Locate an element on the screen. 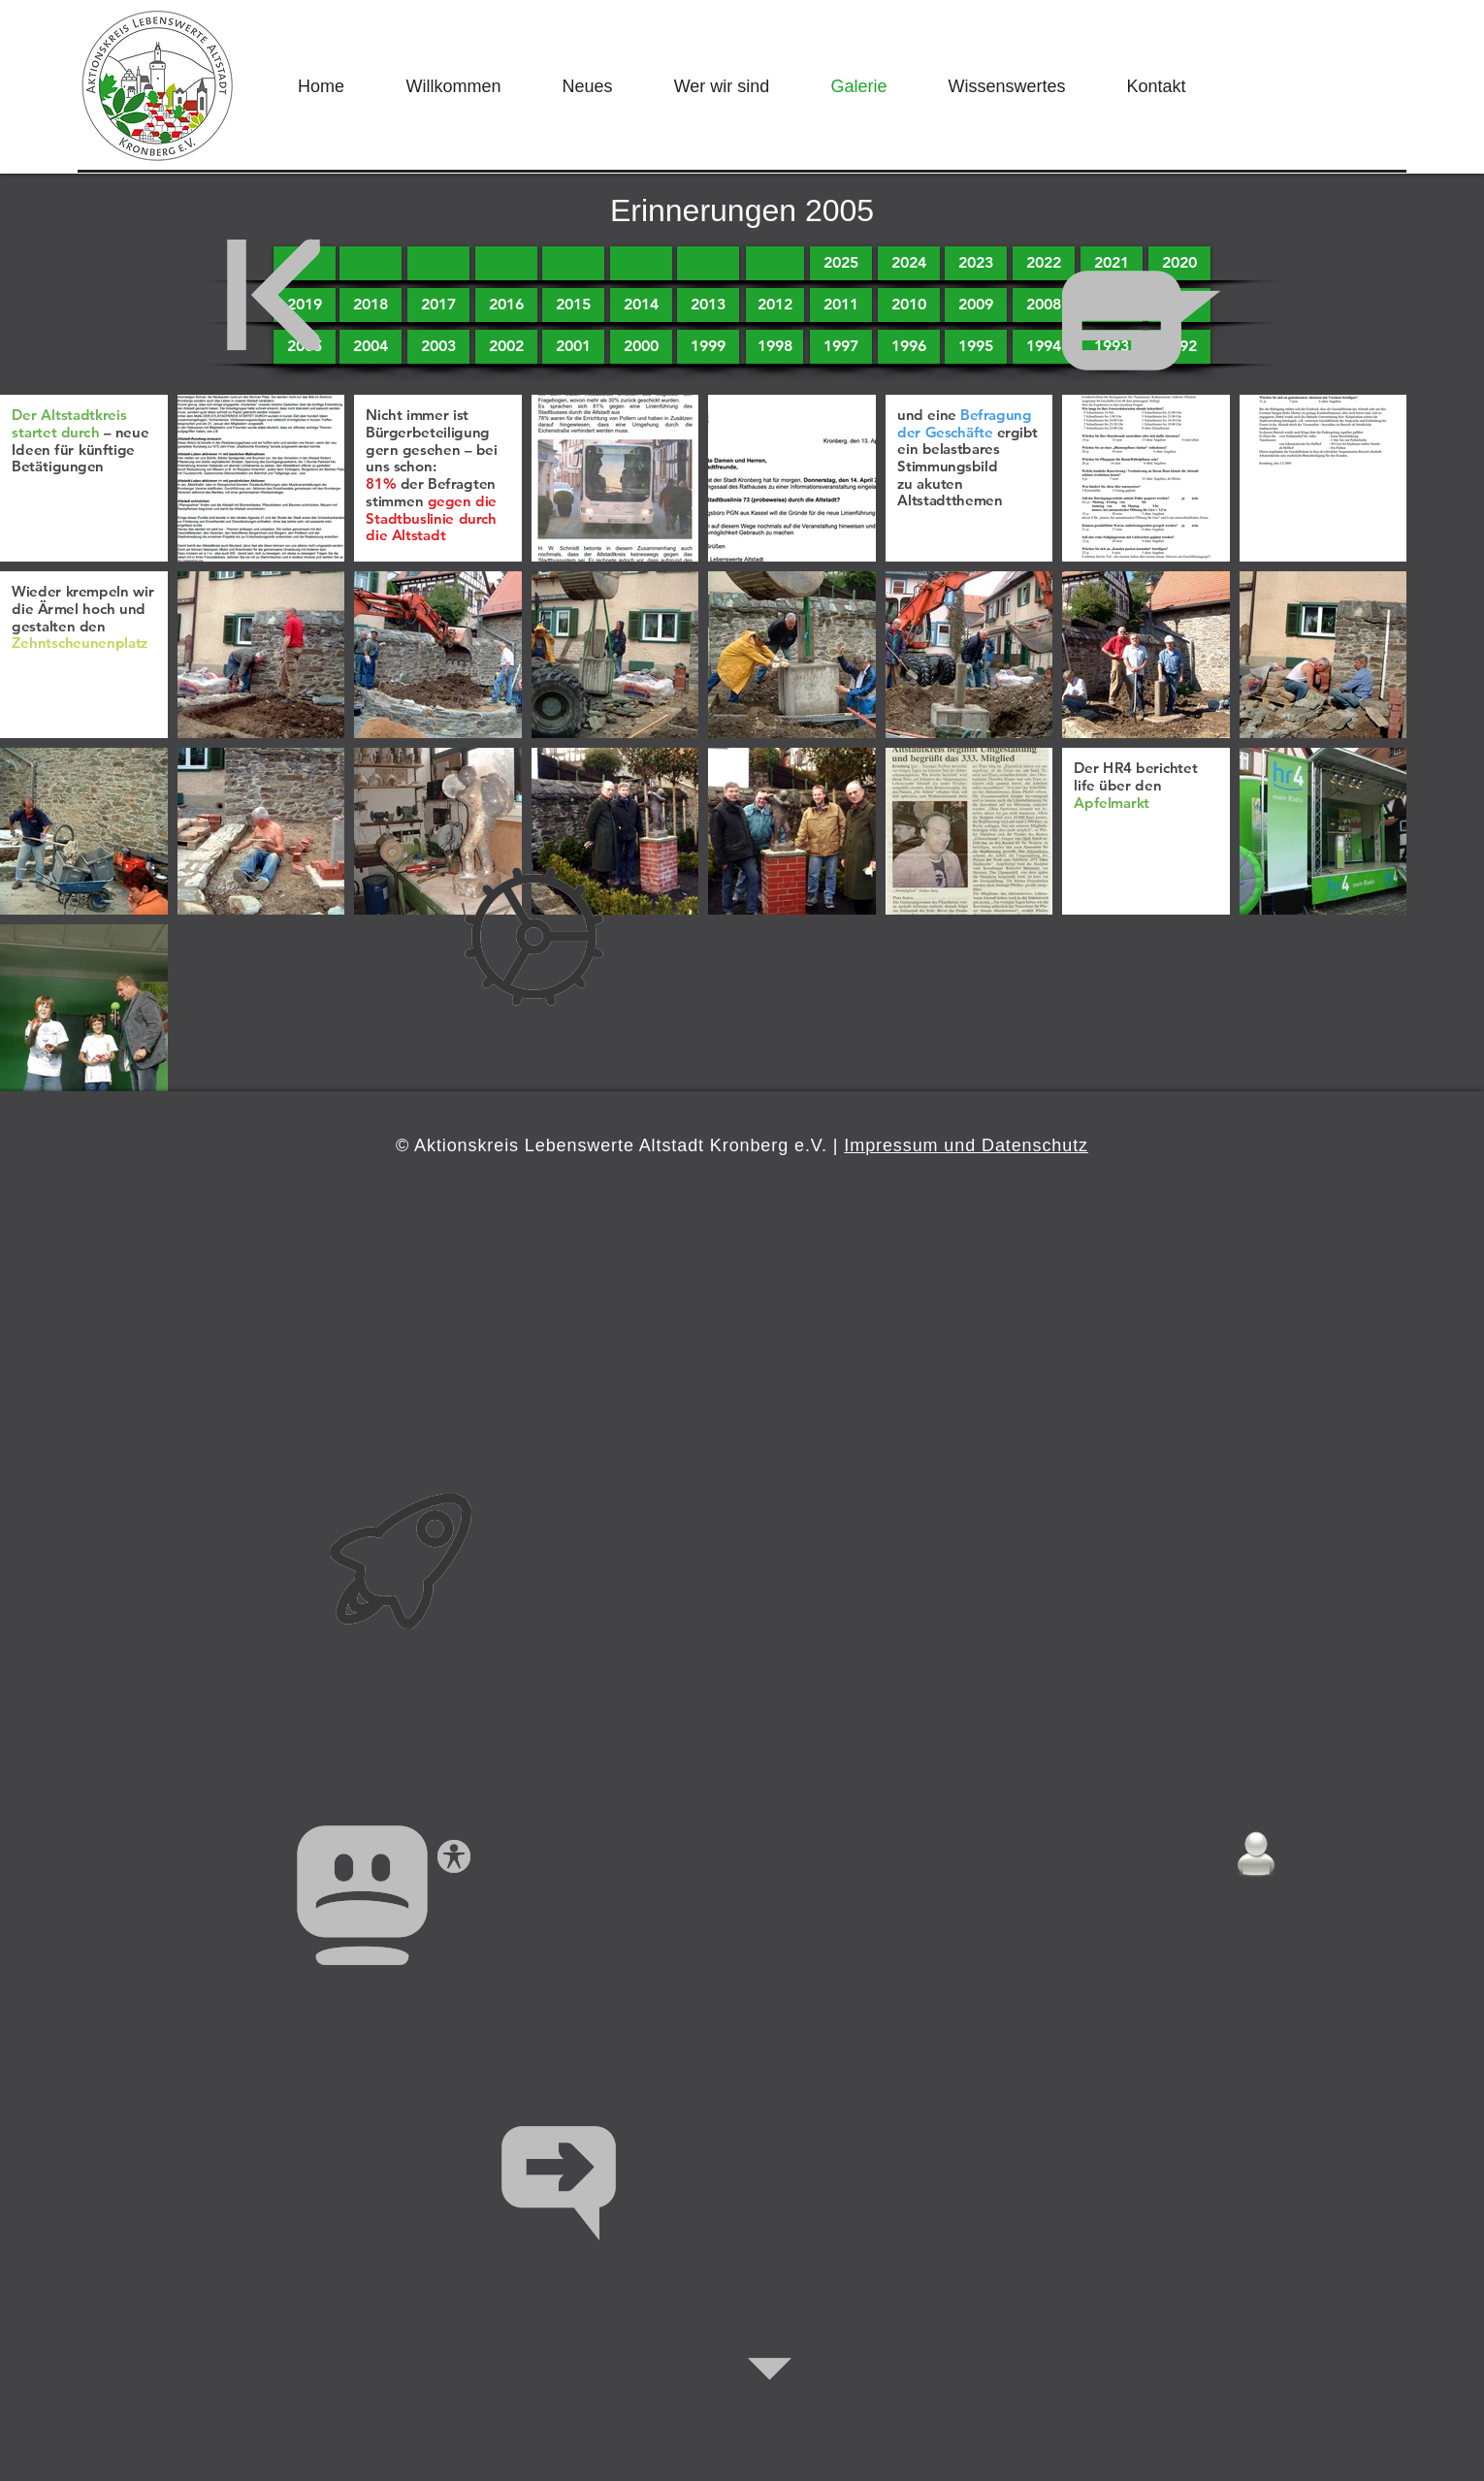 This screenshot has height=2481, width=1484. open accessibility settings is located at coordinates (454, 1856).